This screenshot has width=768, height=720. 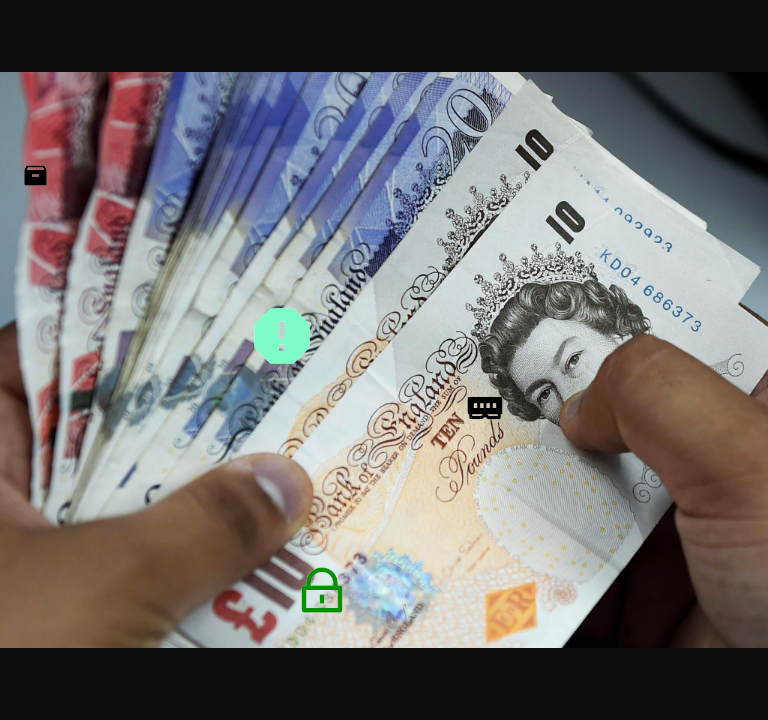 What do you see at coordinates (485, 408) in the screenshot?
I see `view RAM or memory usage` at bounding box center [485, 408].